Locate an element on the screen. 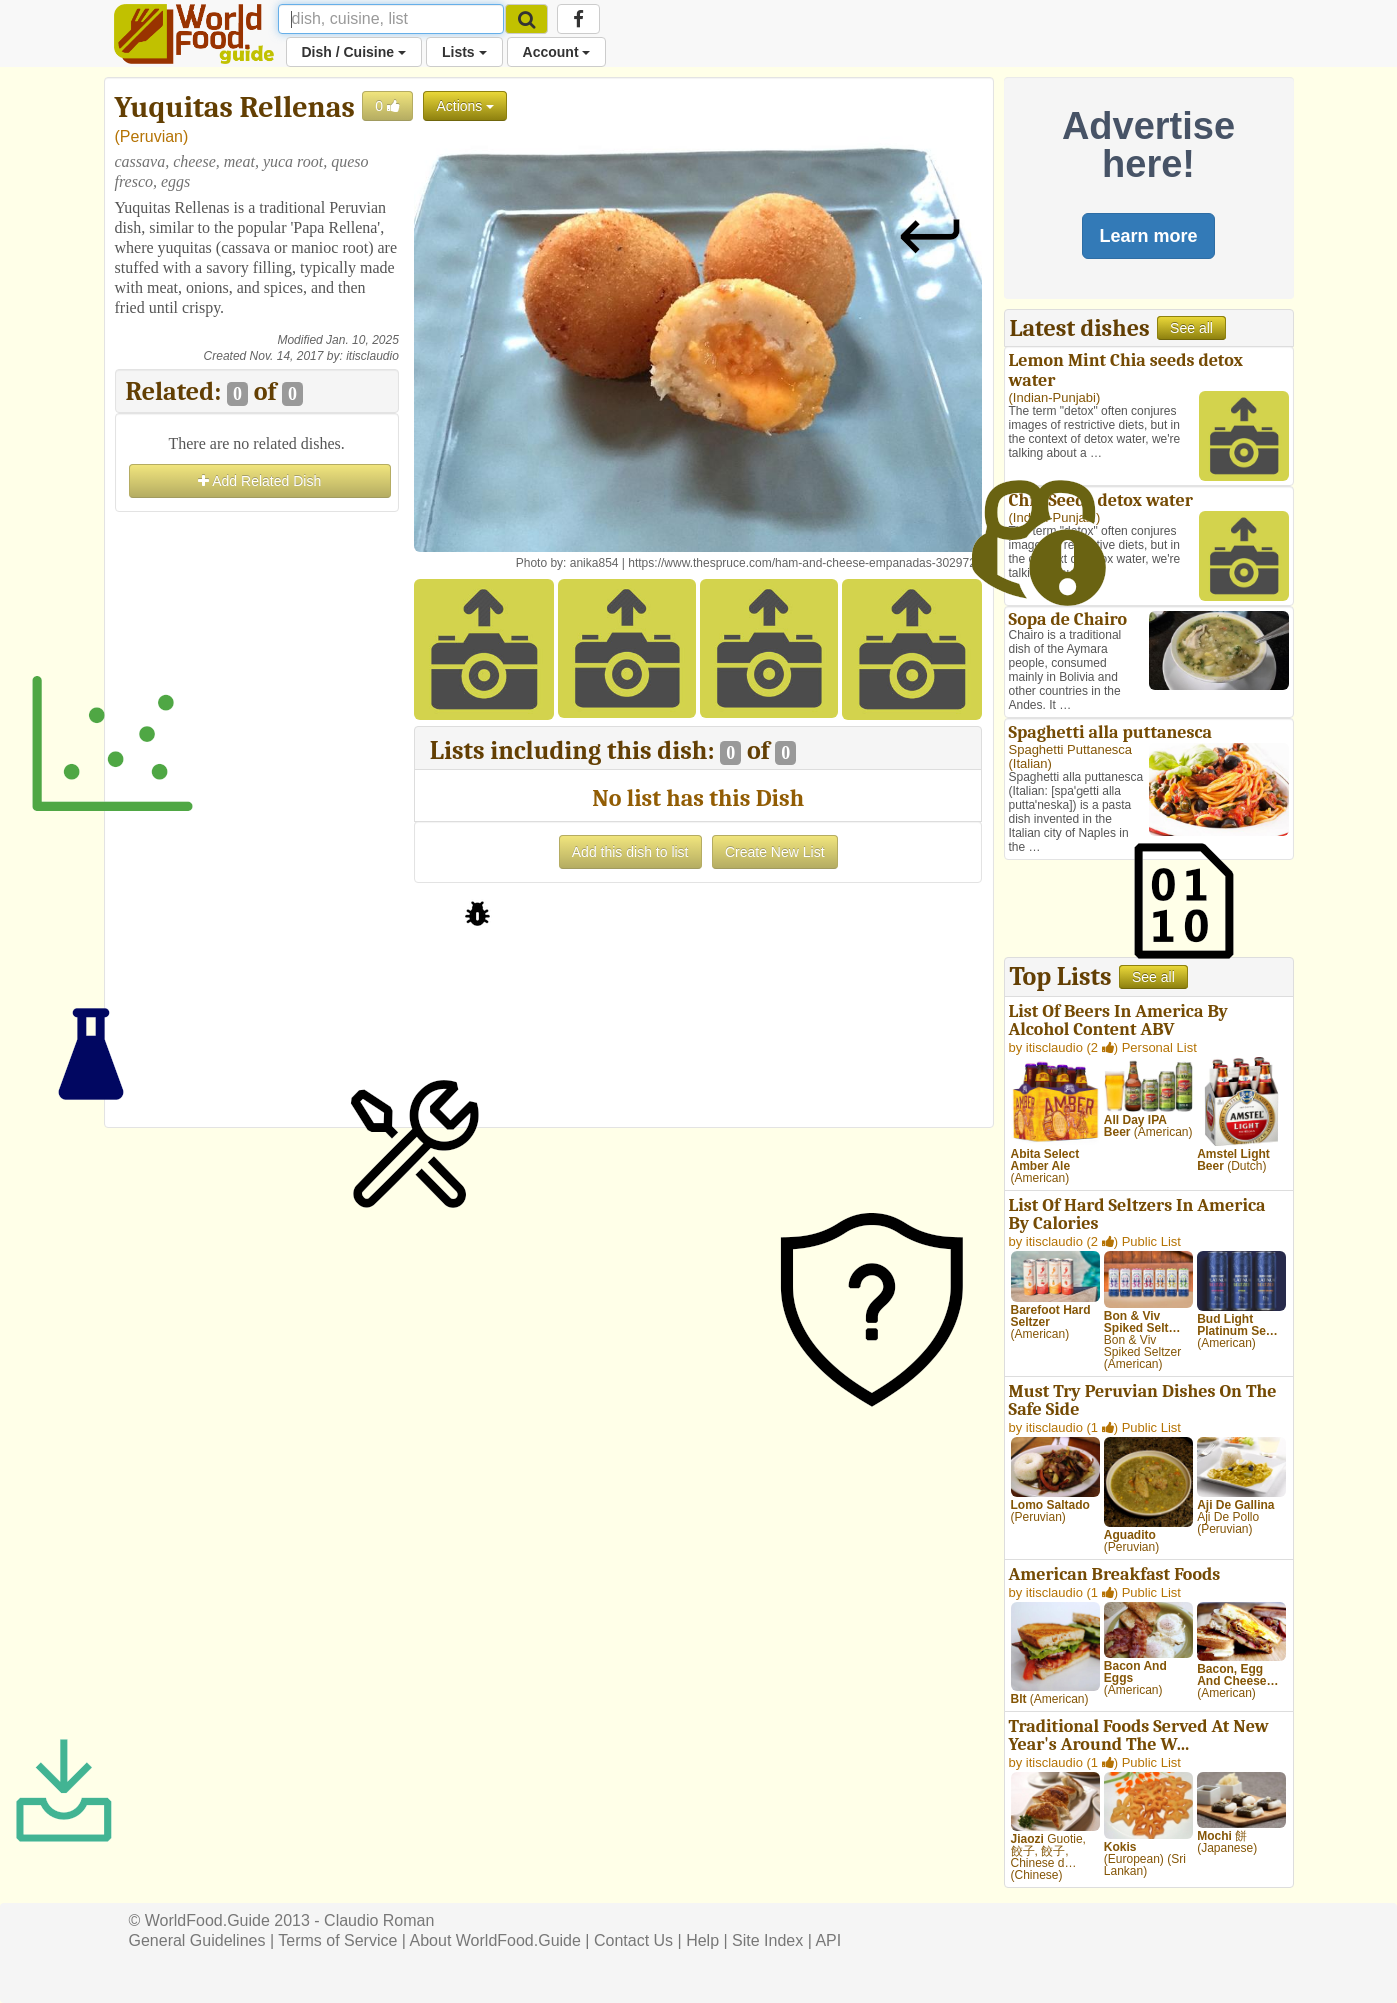 This screenshot has height=2003, width=1397. find pest control services nearby is located at coordinates (477, 913).